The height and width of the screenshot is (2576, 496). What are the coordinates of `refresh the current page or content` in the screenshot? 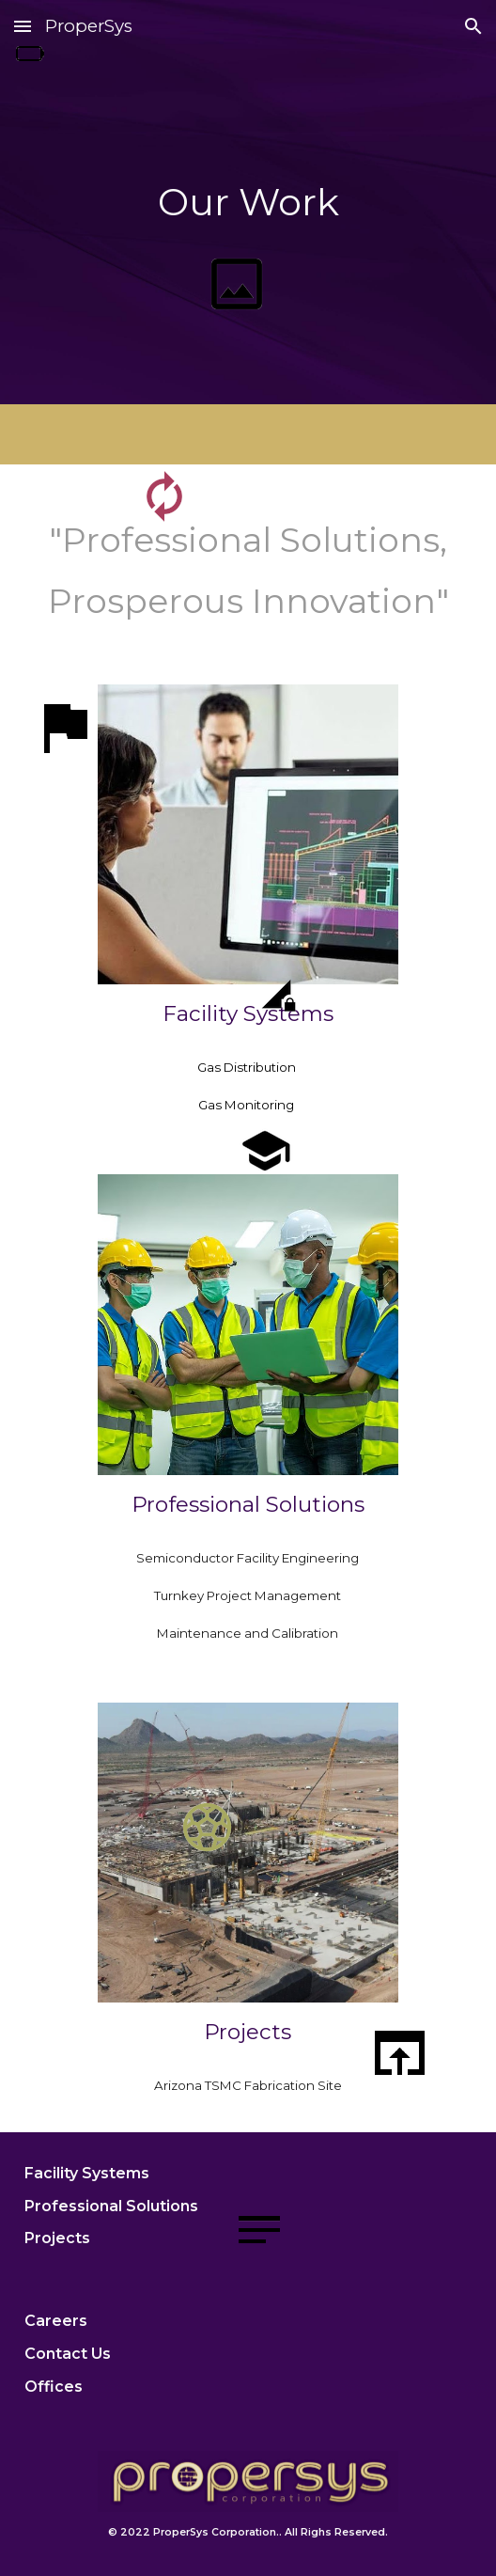 It's located at (164, 496).